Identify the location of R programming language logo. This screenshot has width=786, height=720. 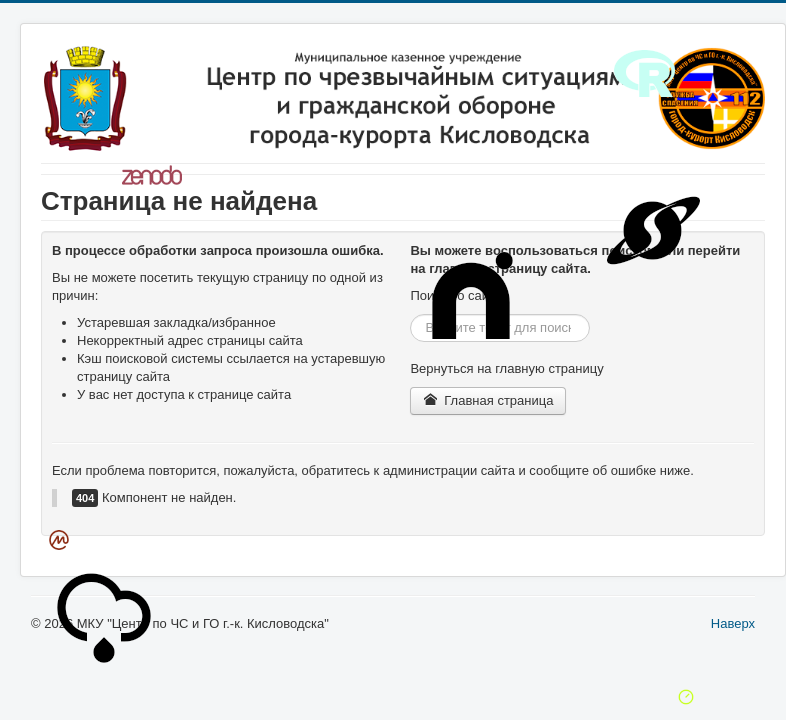
(644, 73).